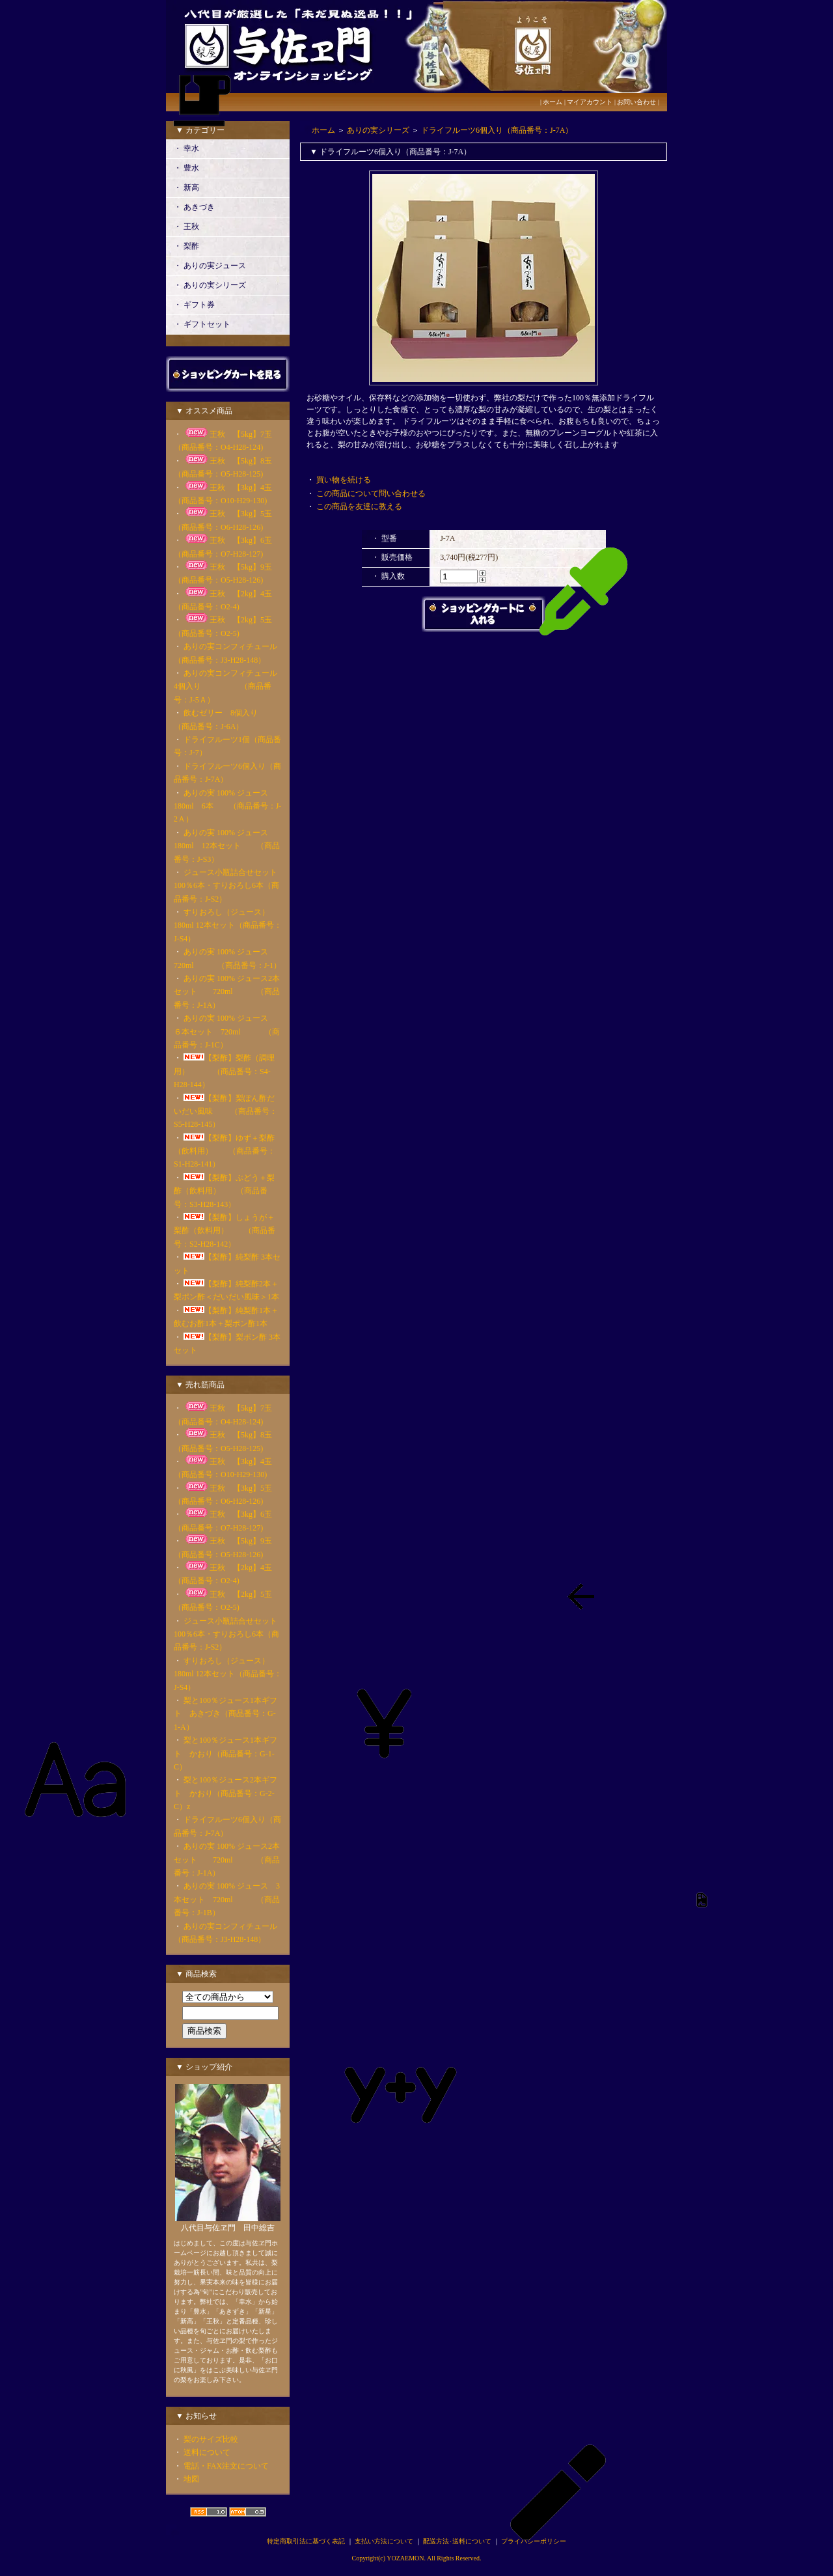 This screenshot has height=2576, width=833. I want to click on select a color from the canvas, so click(583, 591).